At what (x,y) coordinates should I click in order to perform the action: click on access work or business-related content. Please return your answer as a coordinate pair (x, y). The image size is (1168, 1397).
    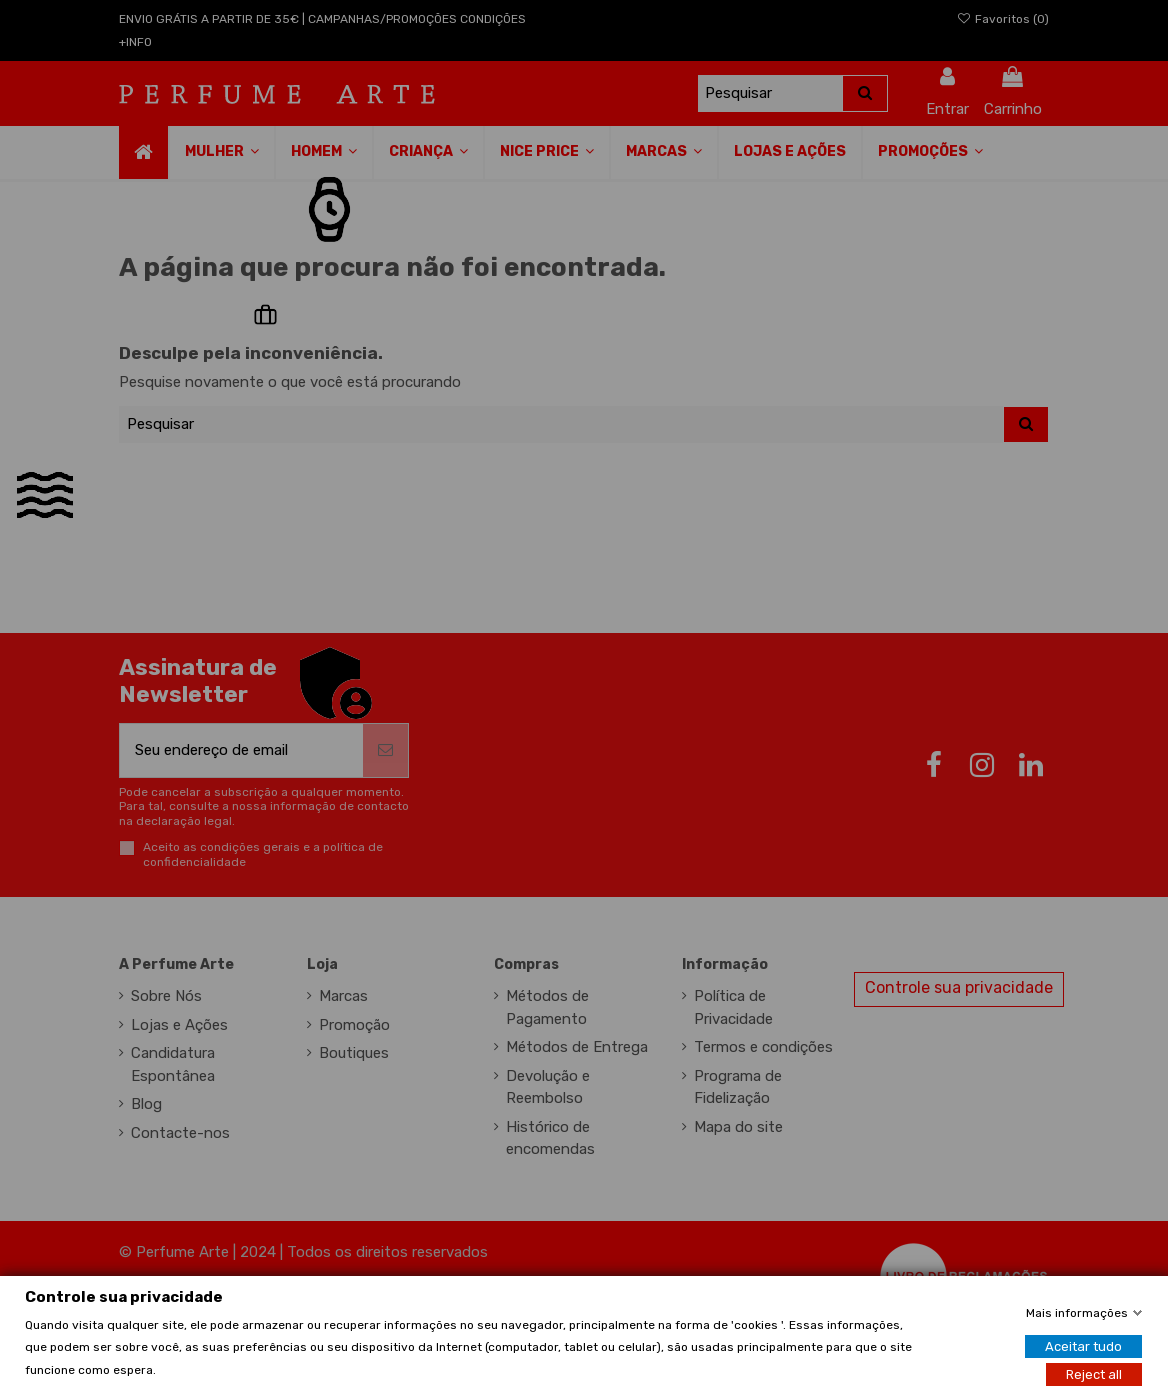
    Looking at the image, I should click on (265, 314).